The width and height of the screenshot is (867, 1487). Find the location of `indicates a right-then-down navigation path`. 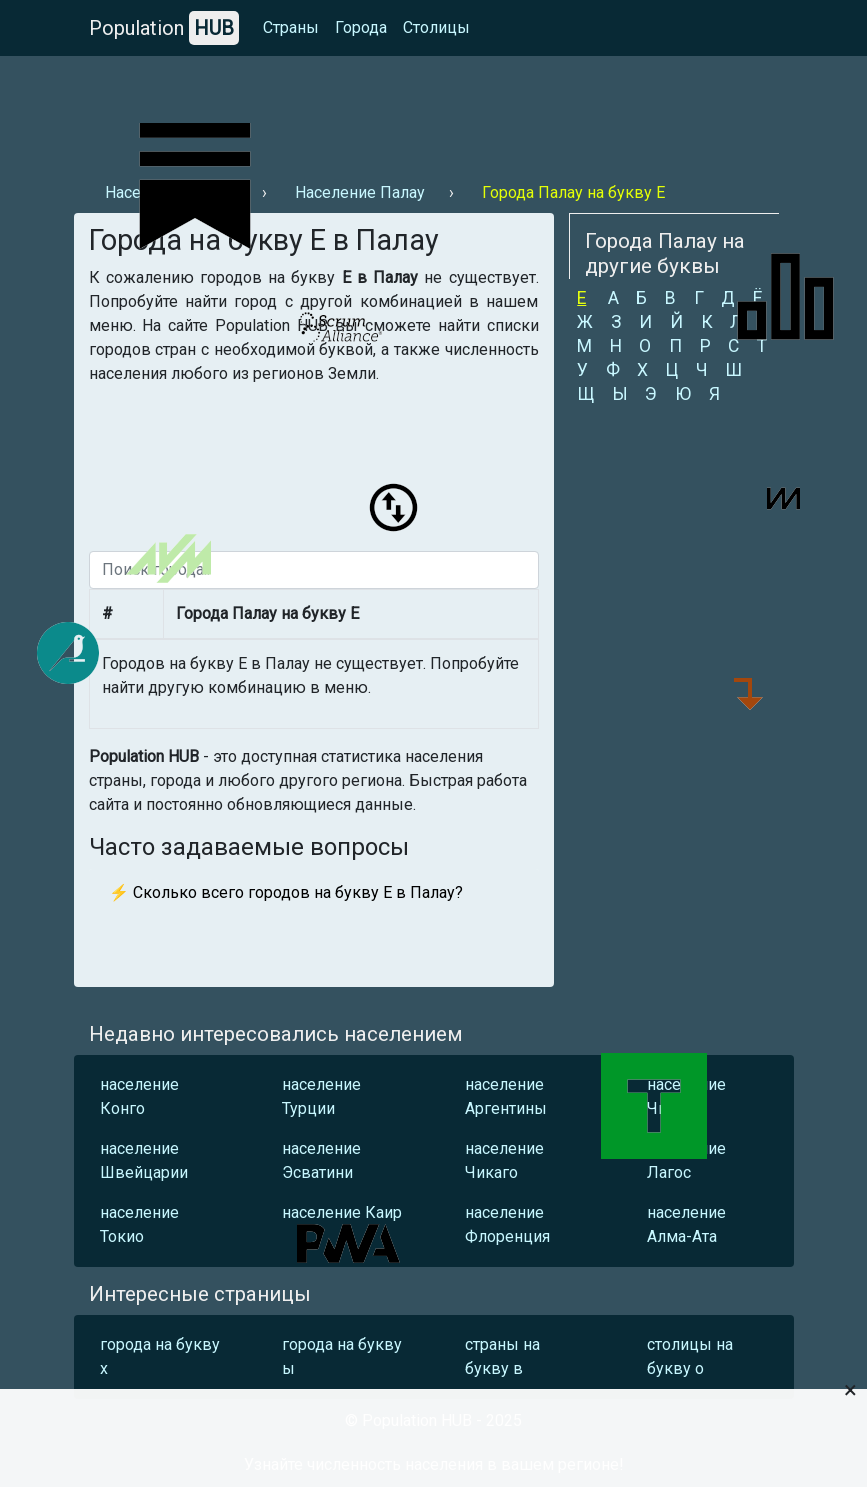

indicates a right-then-down navigation path is located at coordinates (748, 692).